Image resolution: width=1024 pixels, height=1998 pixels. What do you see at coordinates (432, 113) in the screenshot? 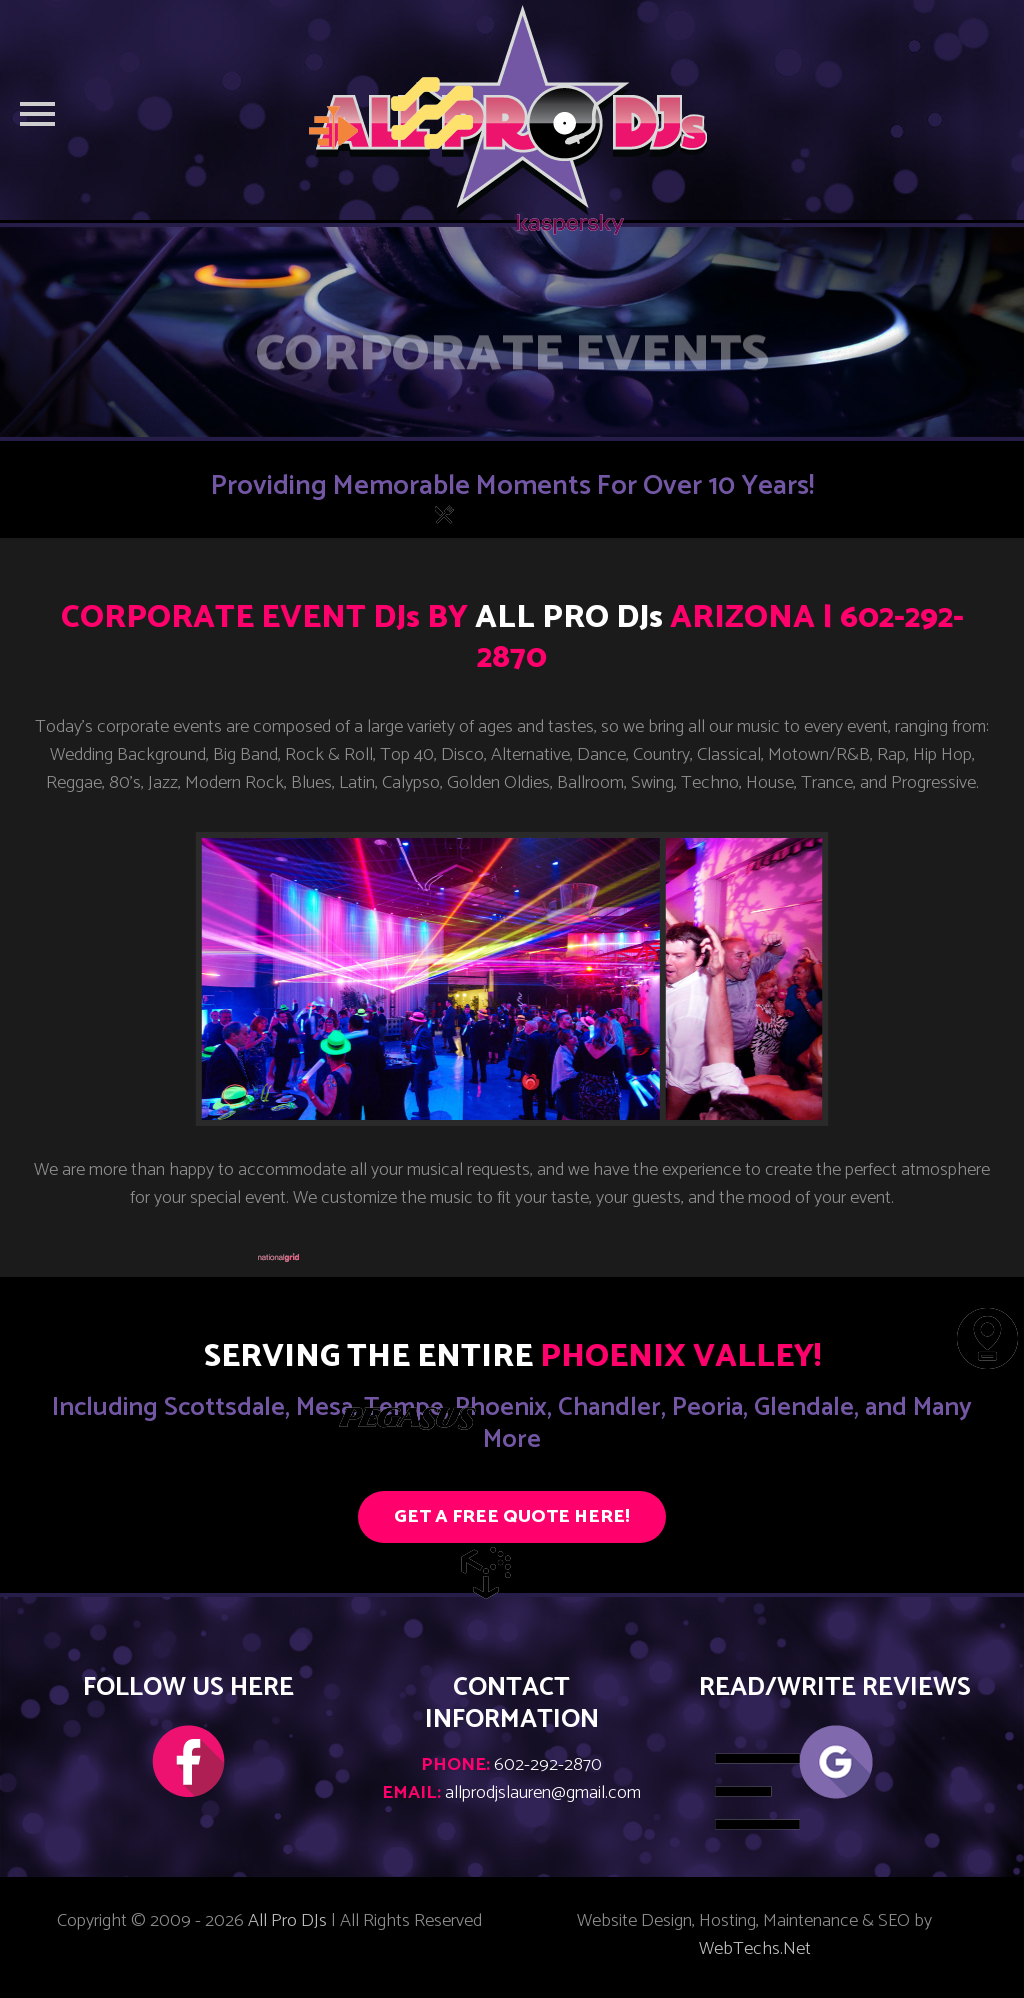
I see `langflow app logo` at bounding box center [432, 113].